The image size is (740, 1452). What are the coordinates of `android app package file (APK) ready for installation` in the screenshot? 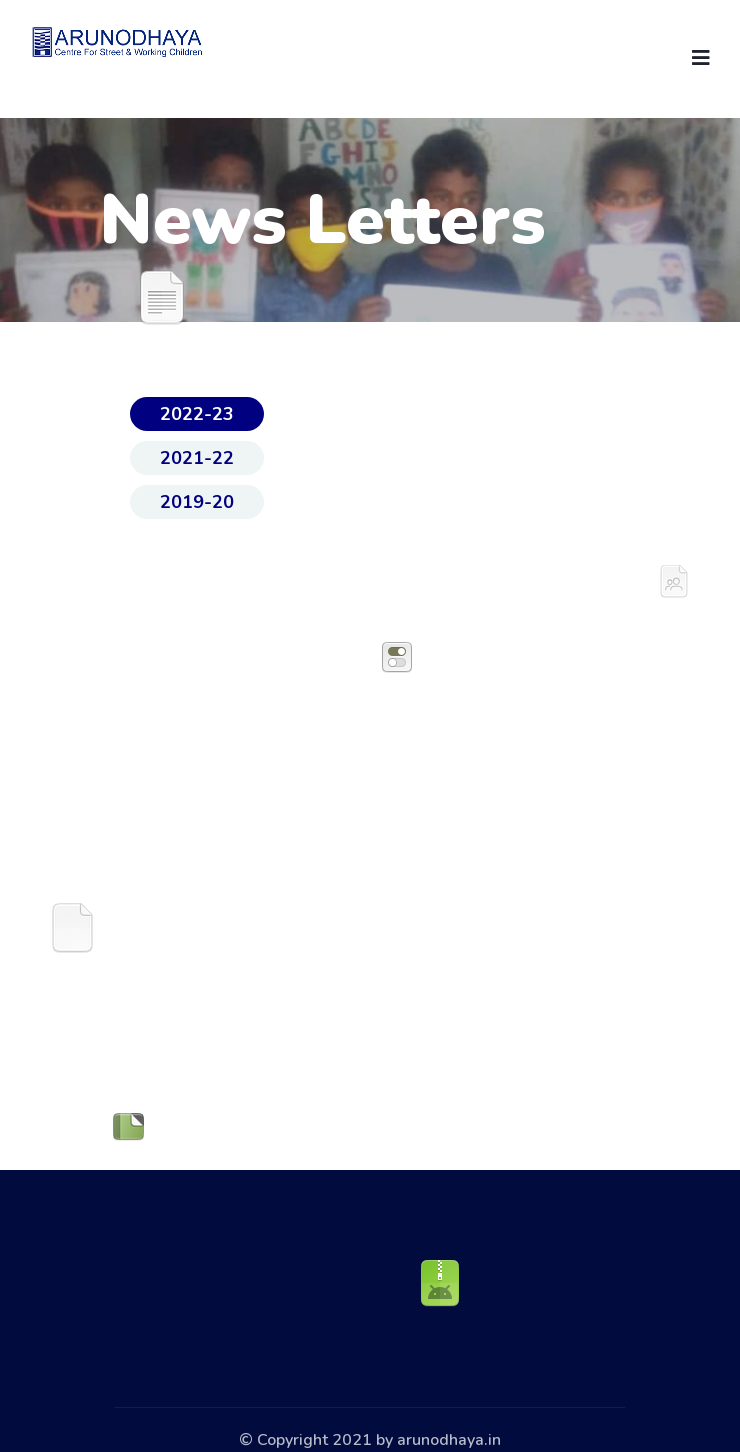 It's located at (440, 1283).